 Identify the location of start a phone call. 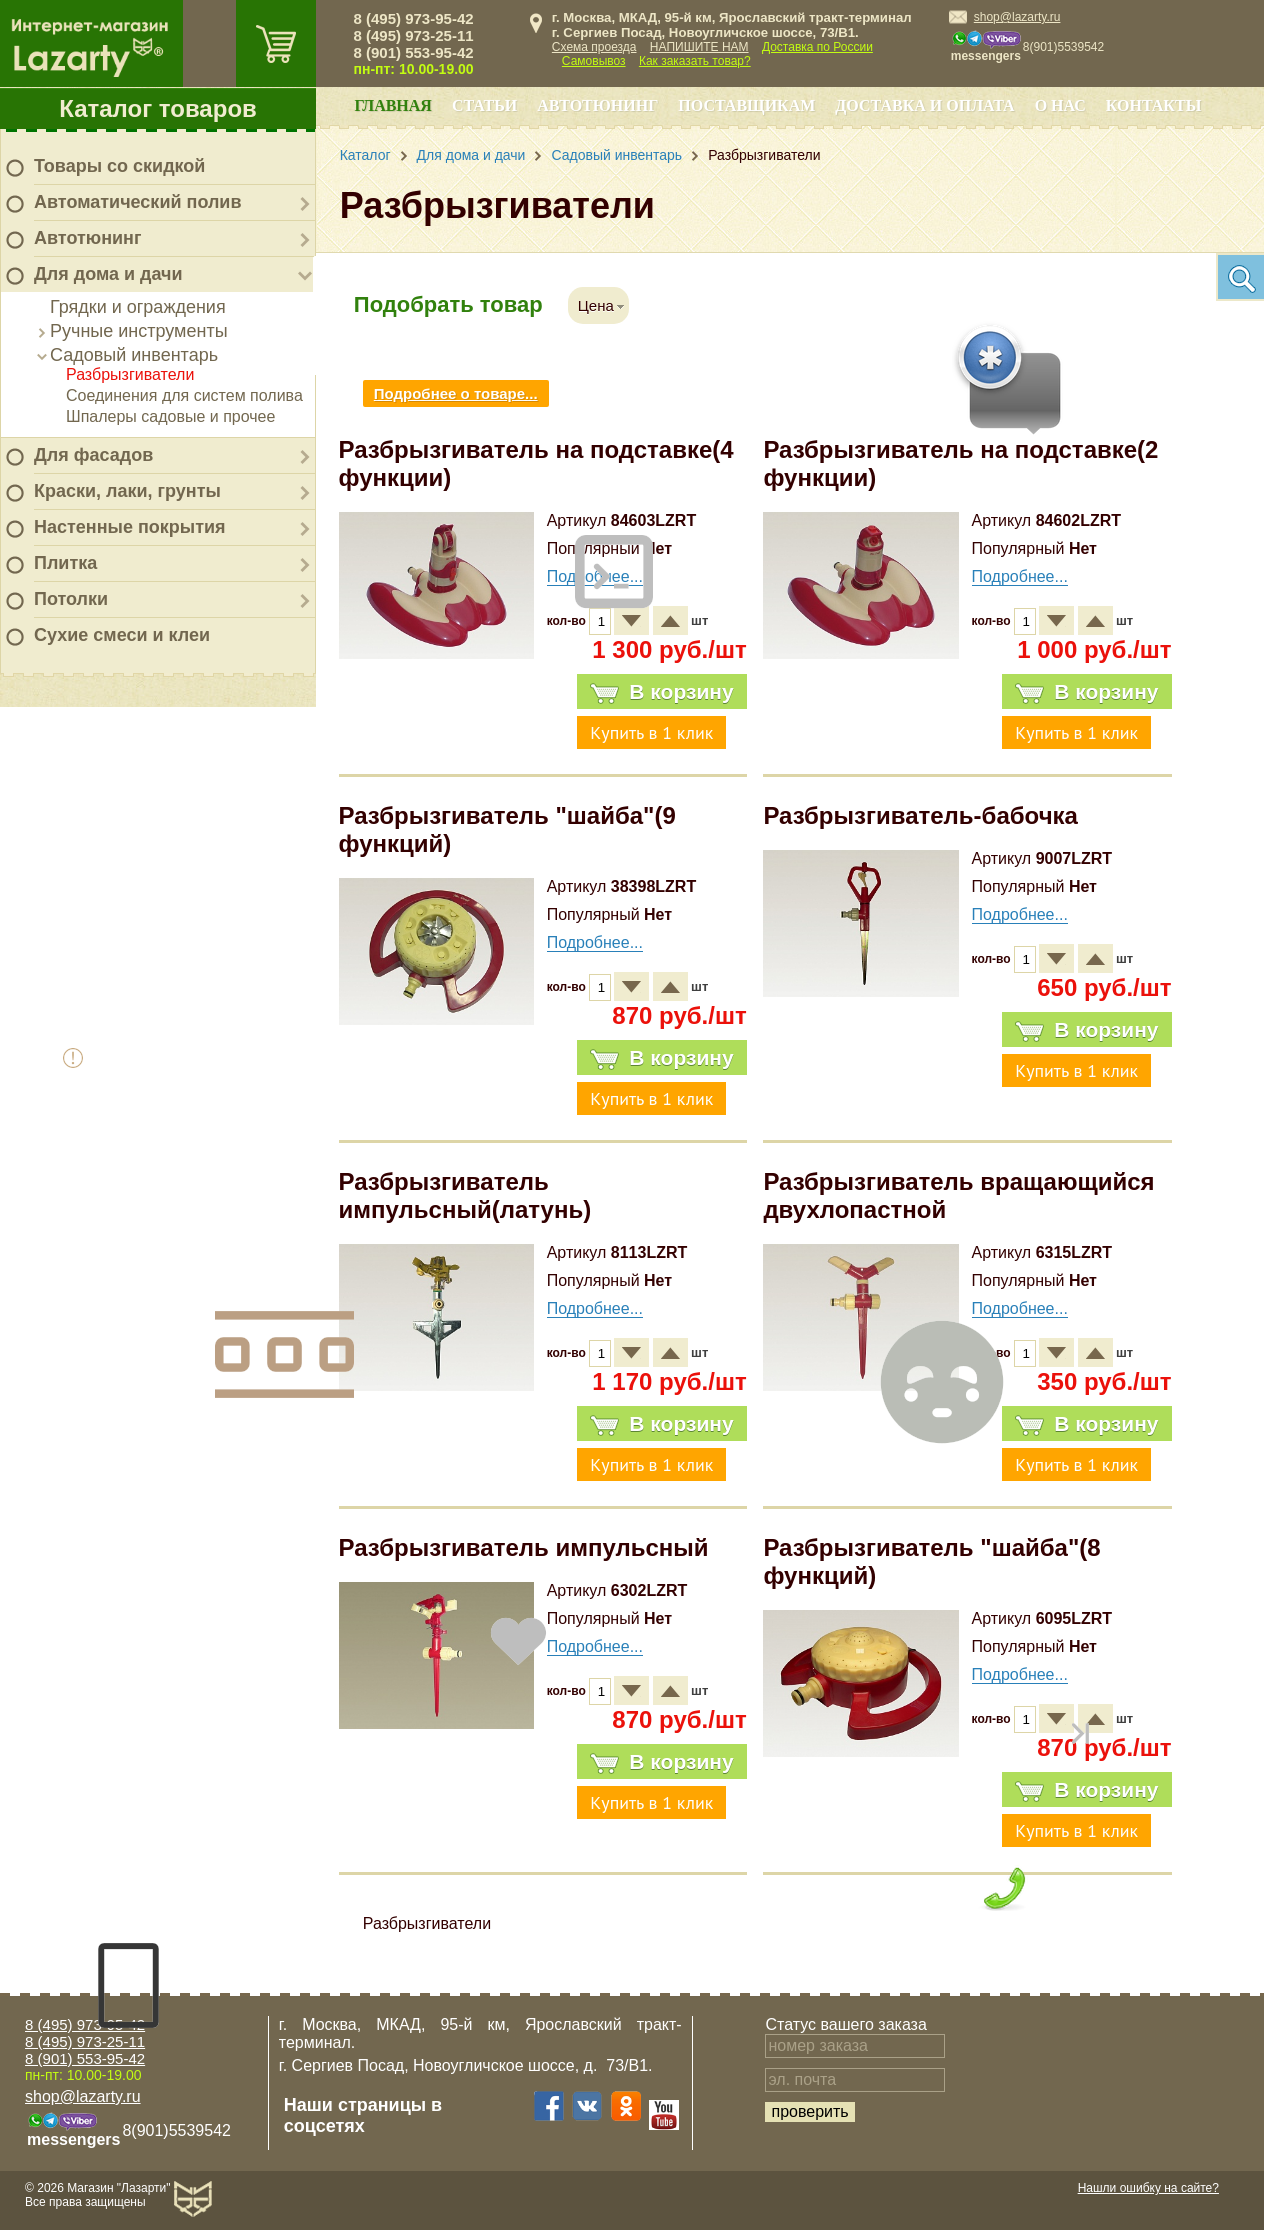
(1004, 1890).